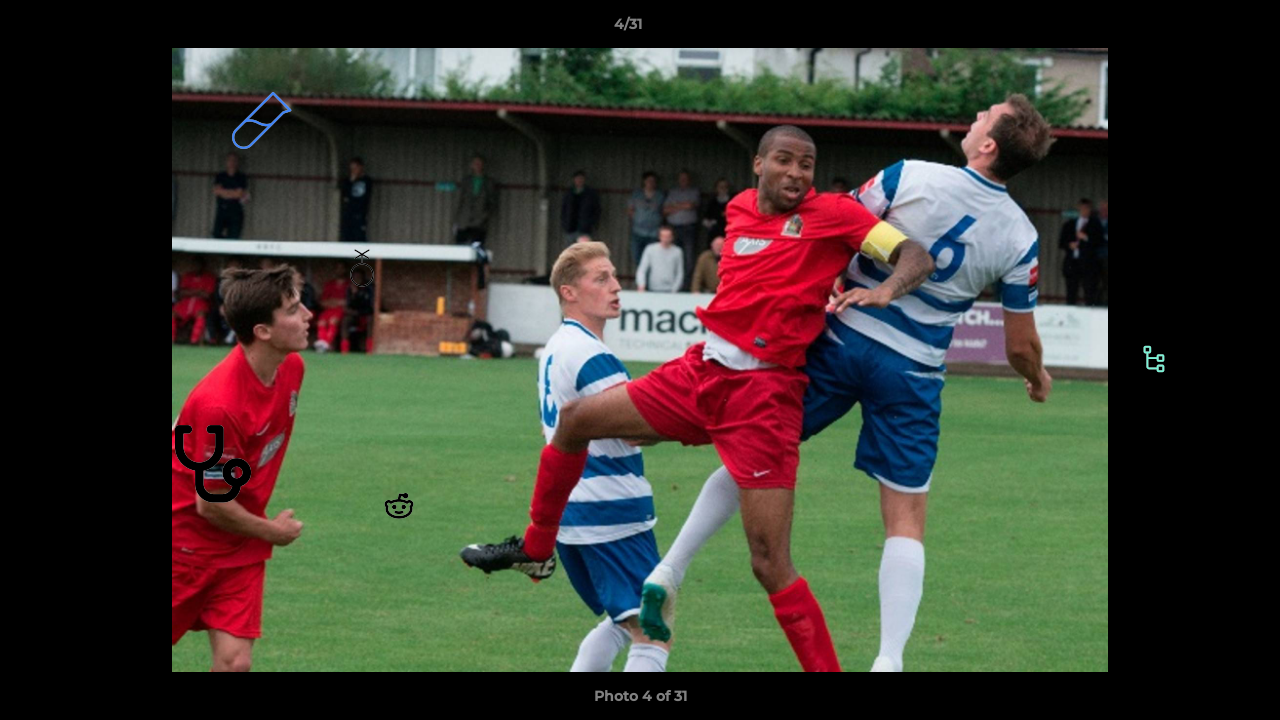  What do you see at coordinates (399, 507) in the screenshot?
I see `open the Reddit app` at bounding box center [399, 507].